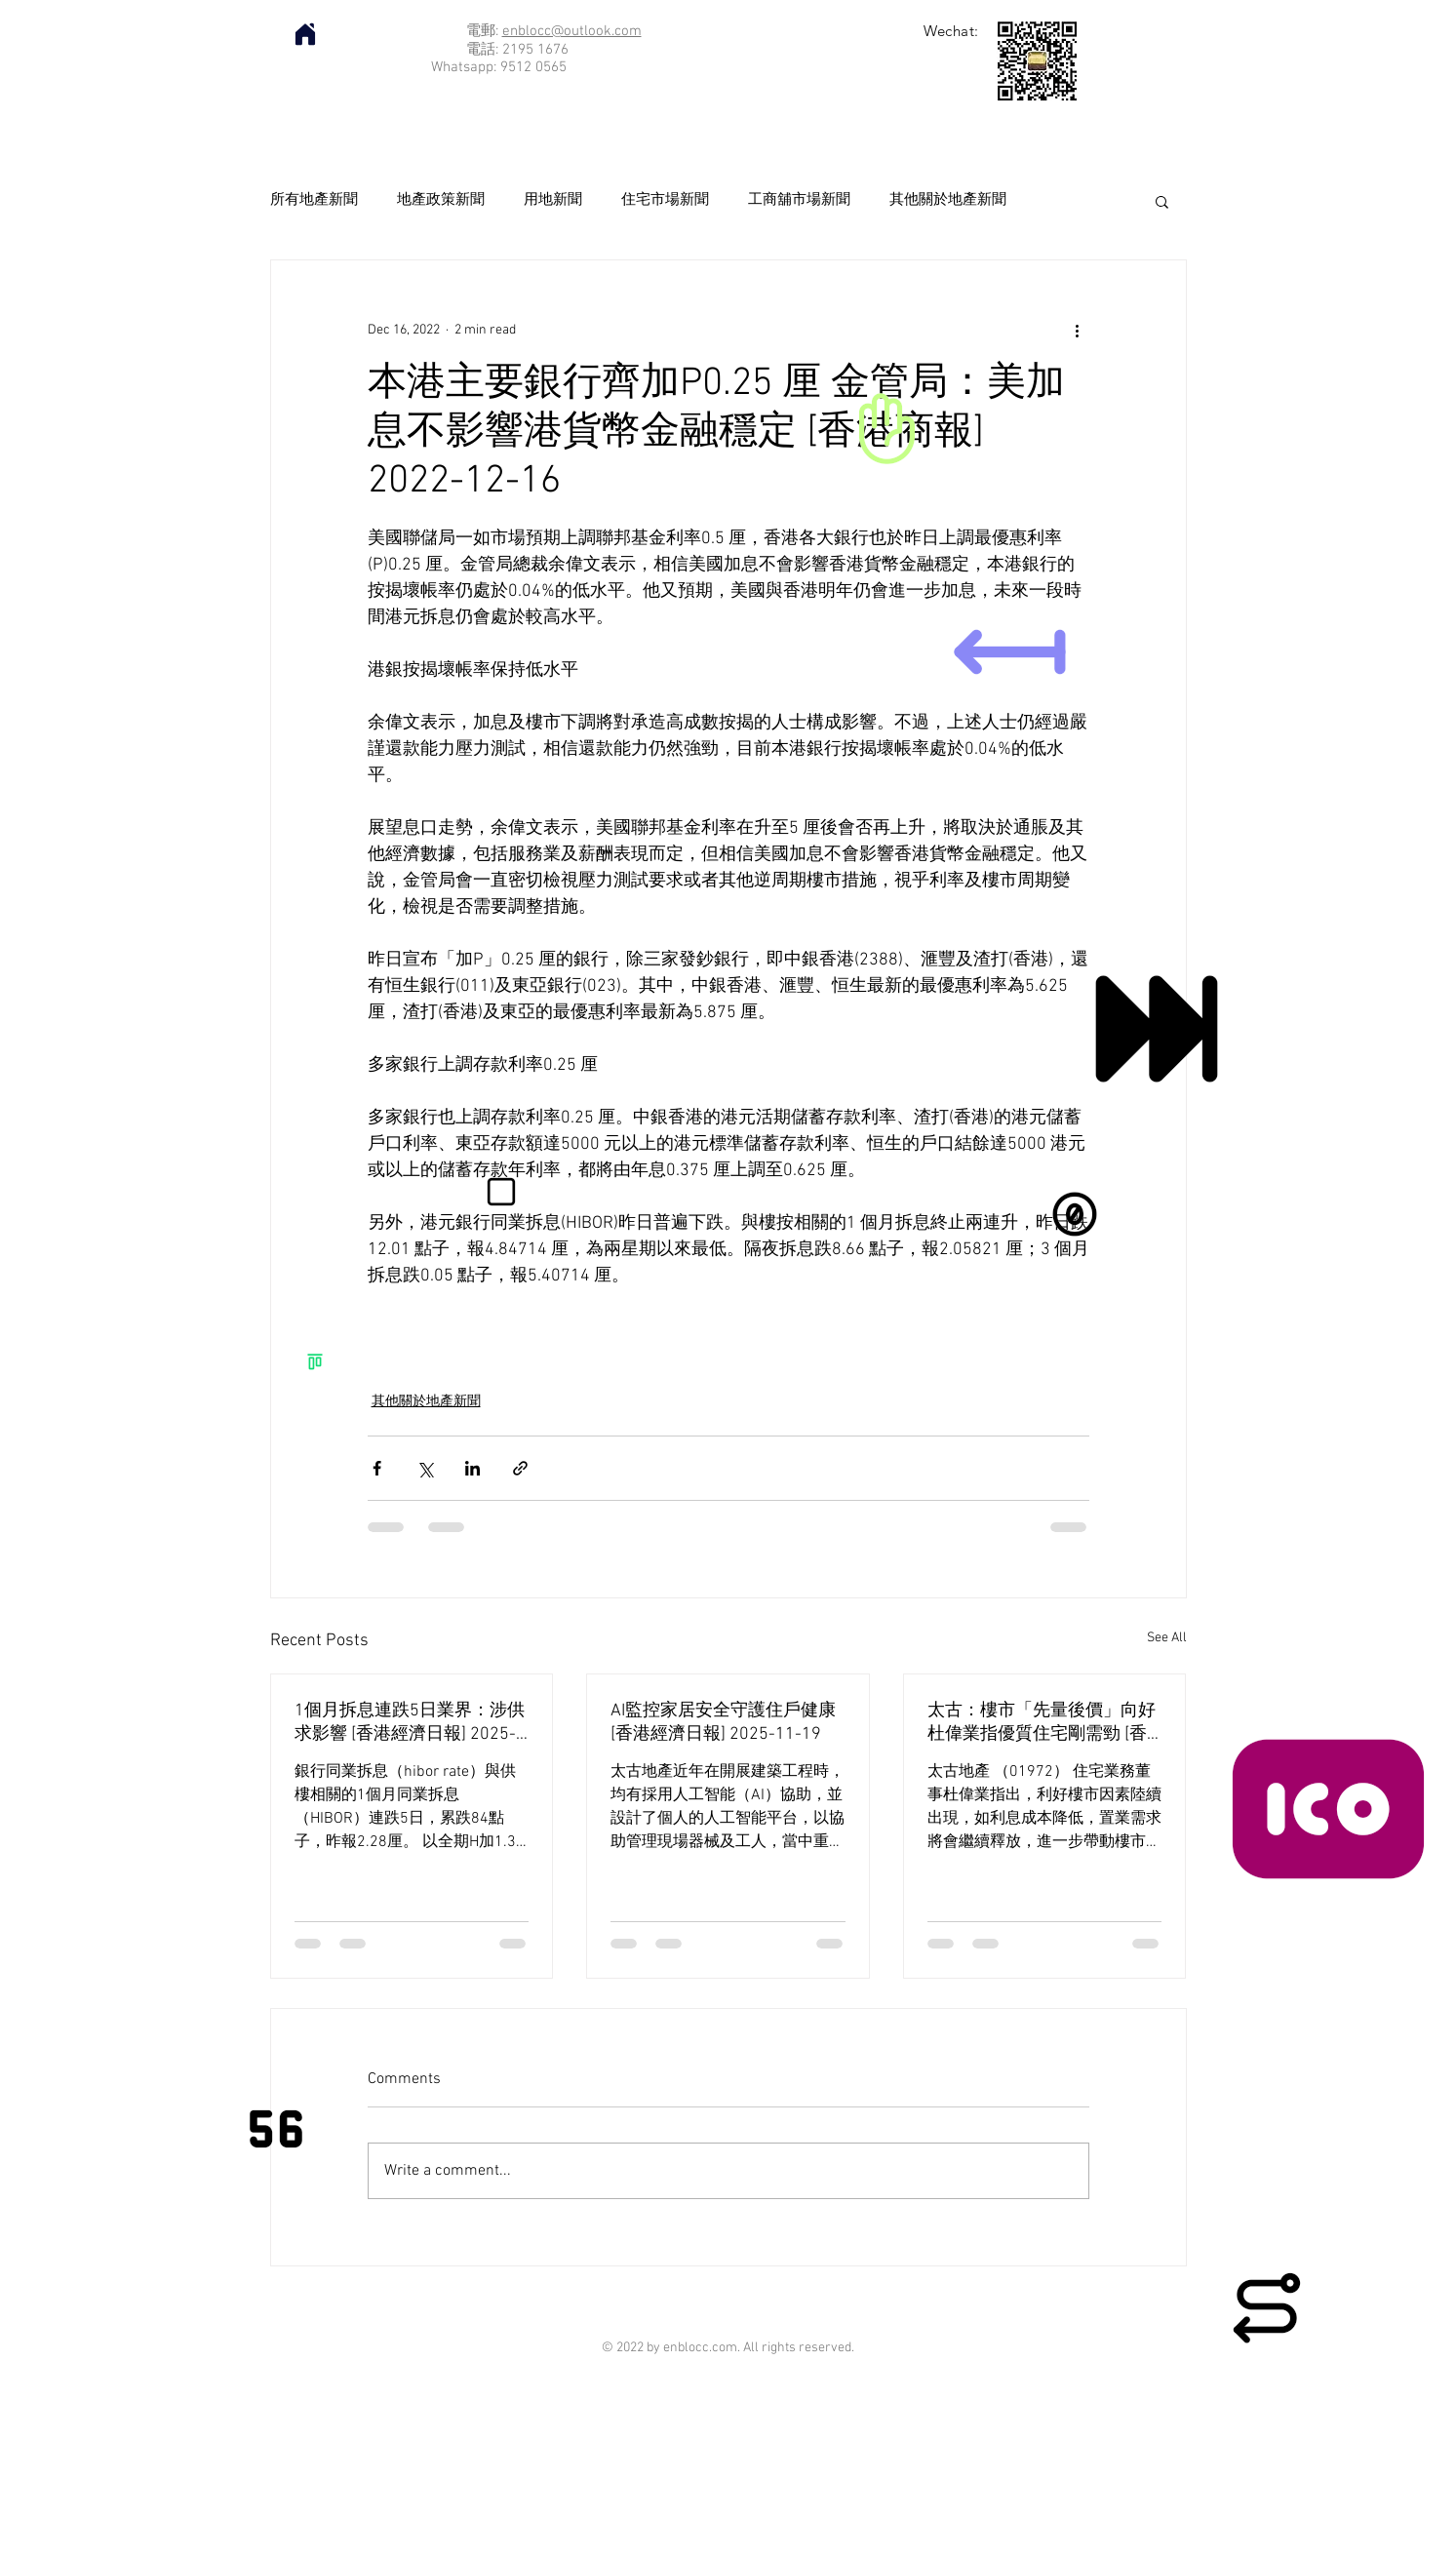 Image resolution: width=1456 pixels, height=2558 pixels. What do you see at coordinates (1009, 651) in the screenshot?
I see `navigate back to previous screen` at bounding box center [1009, 651].